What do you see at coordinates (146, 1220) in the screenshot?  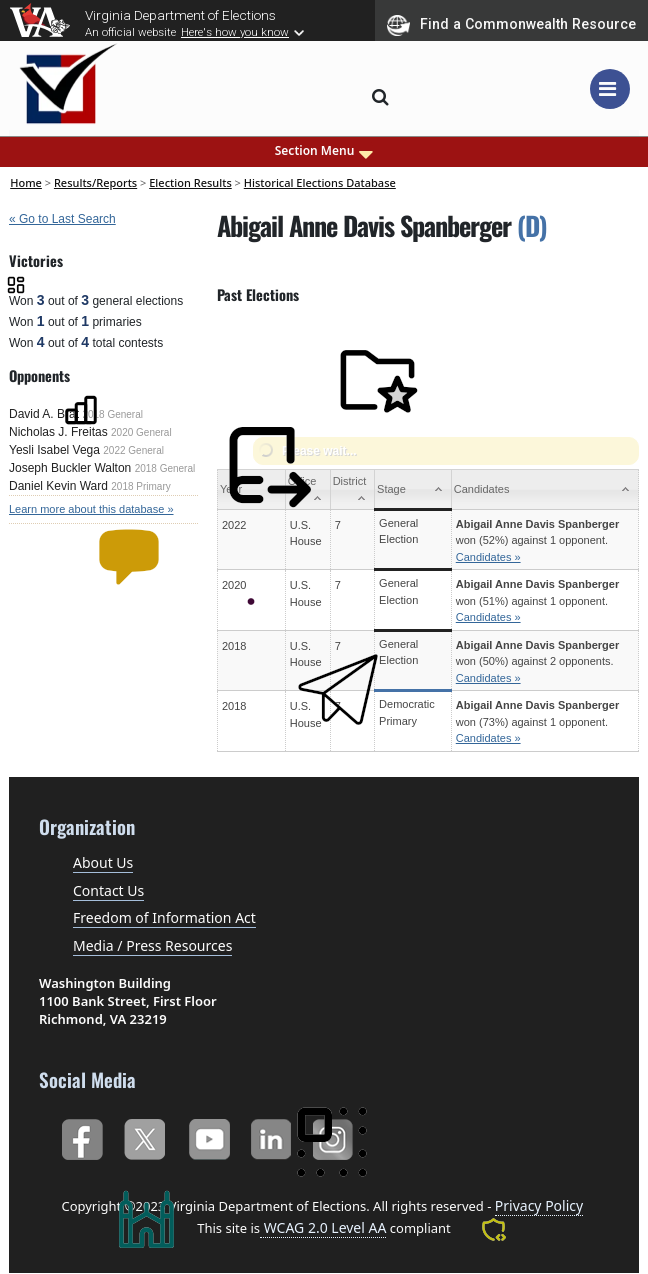 I see `locate nearby synagogues on a map` at bounding box center [146, 1220].